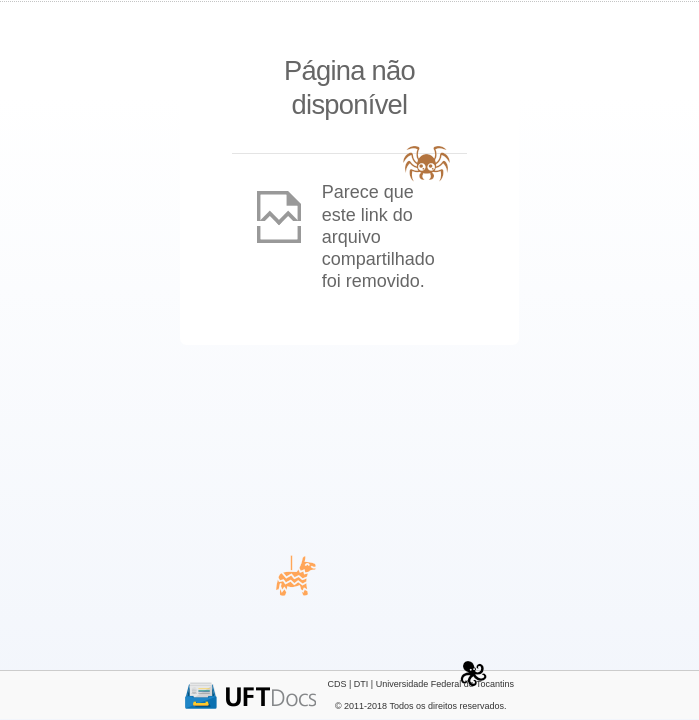 This screenshot has width=699, height=720. I want to click on indicates bug or pest-related content in a game, so click(426, 164).